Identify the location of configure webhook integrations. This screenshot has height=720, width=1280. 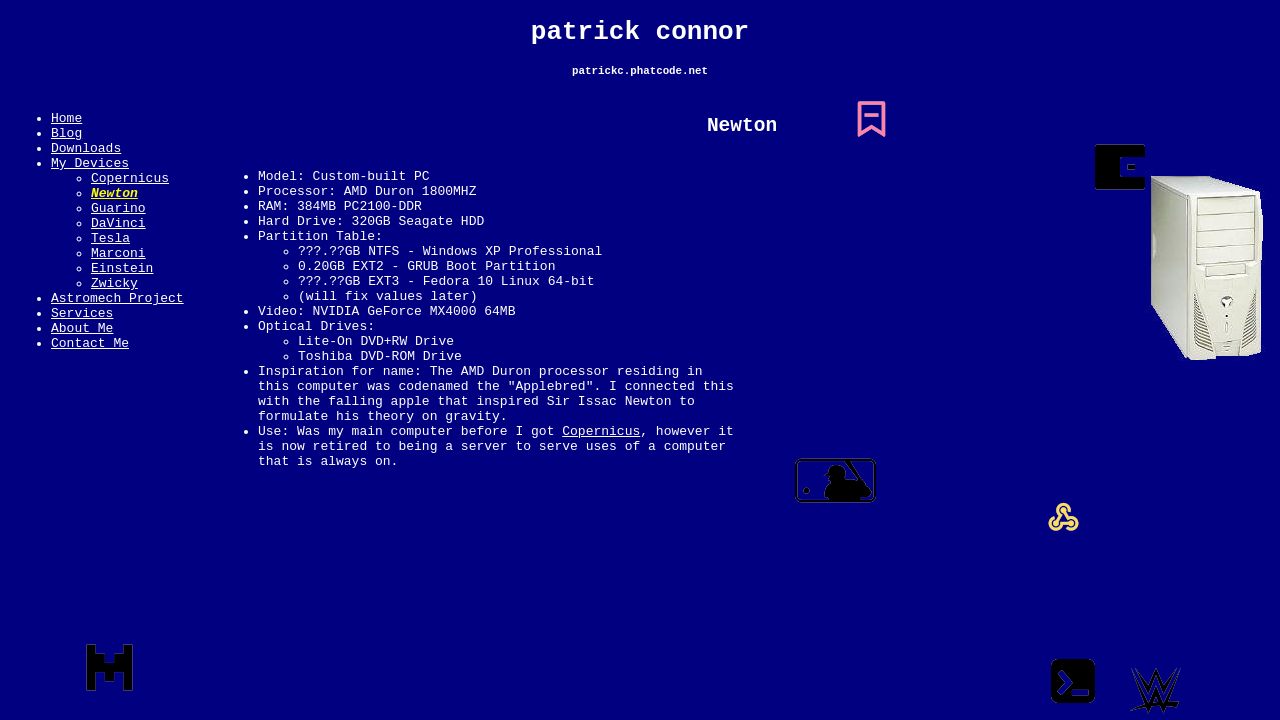
(1063, 517).